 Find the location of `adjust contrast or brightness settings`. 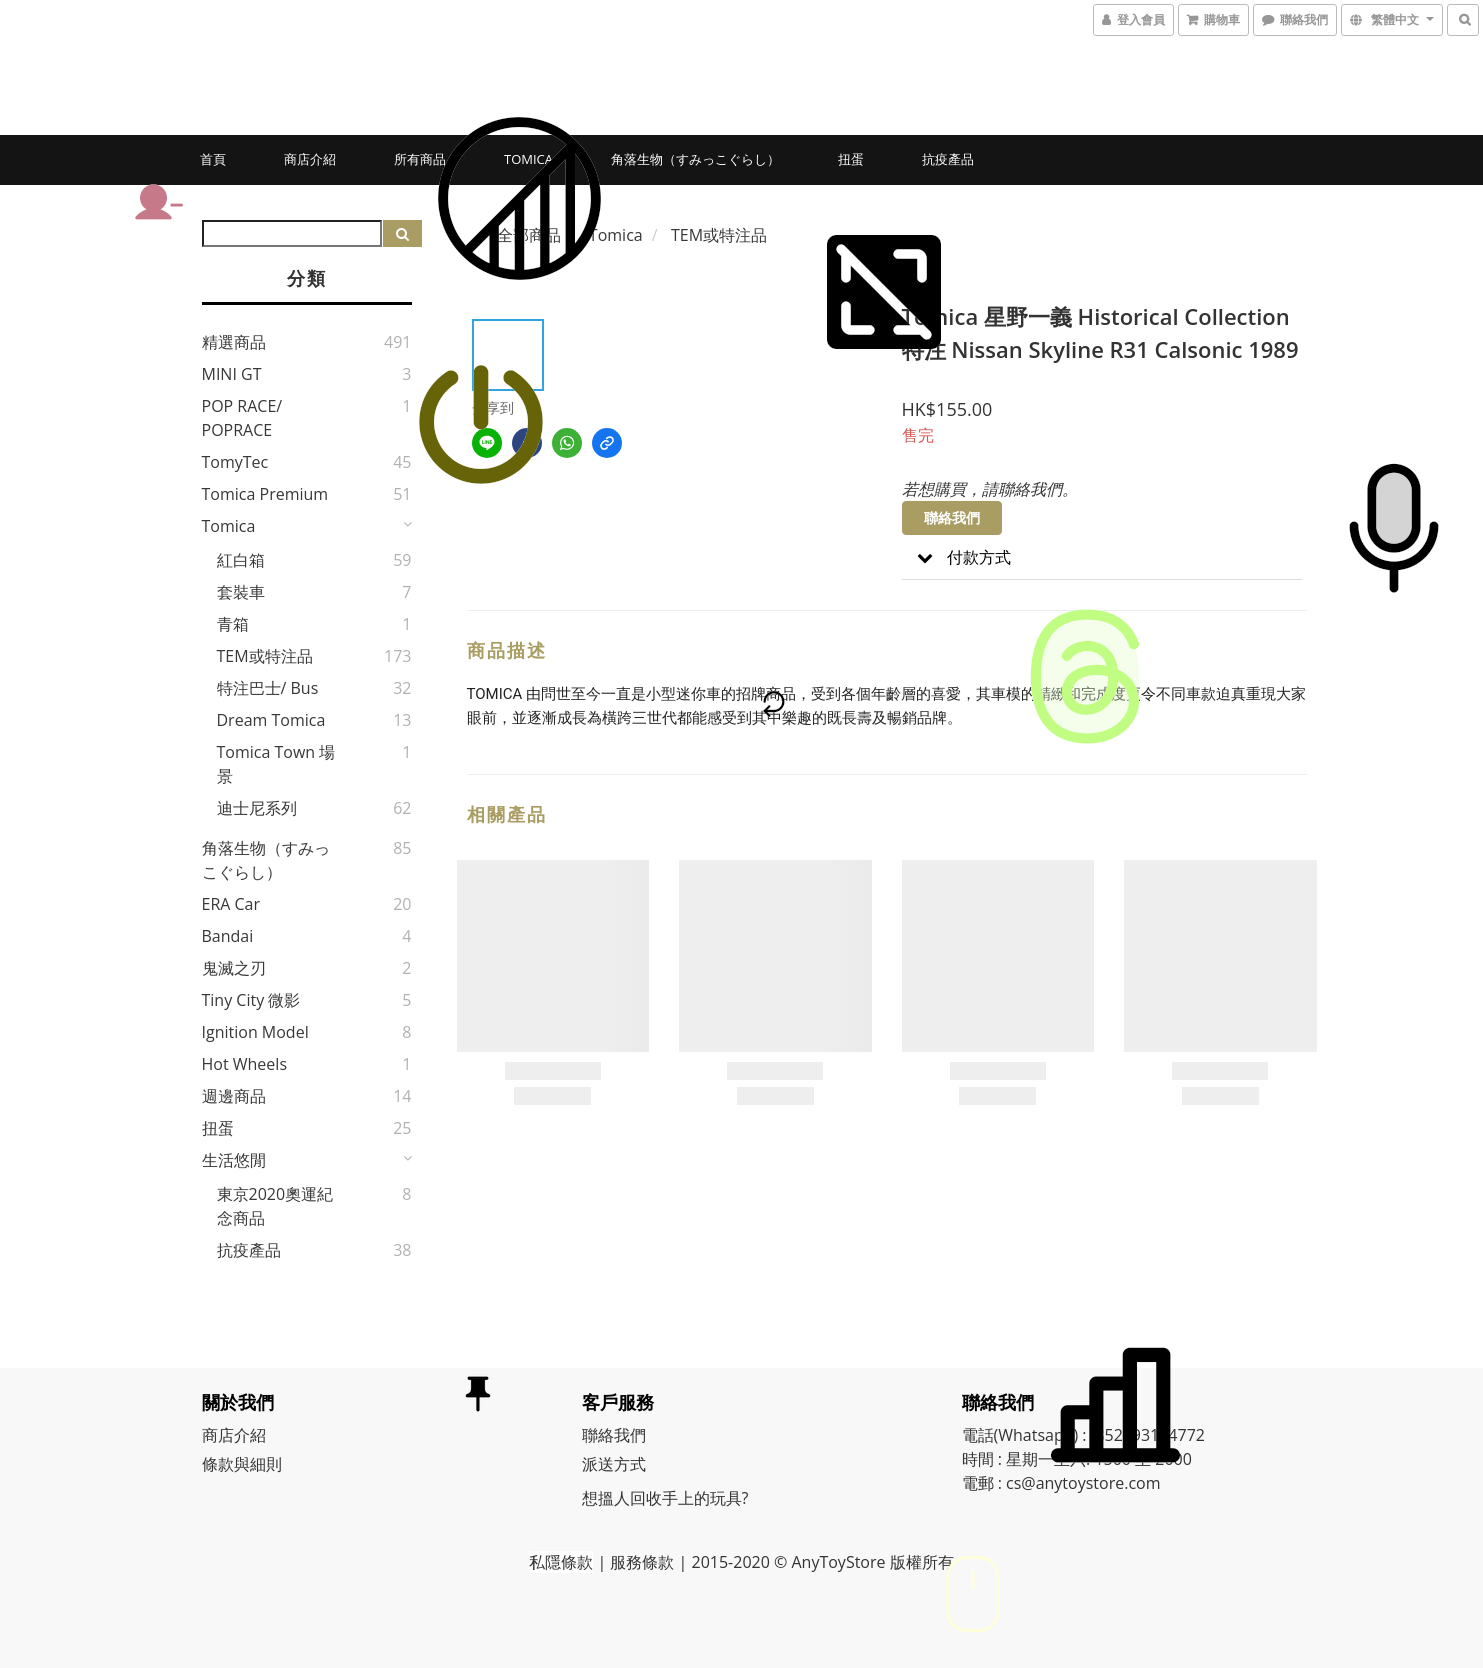

adjust contrast or brightness settings is located at coordinates (519, 198).